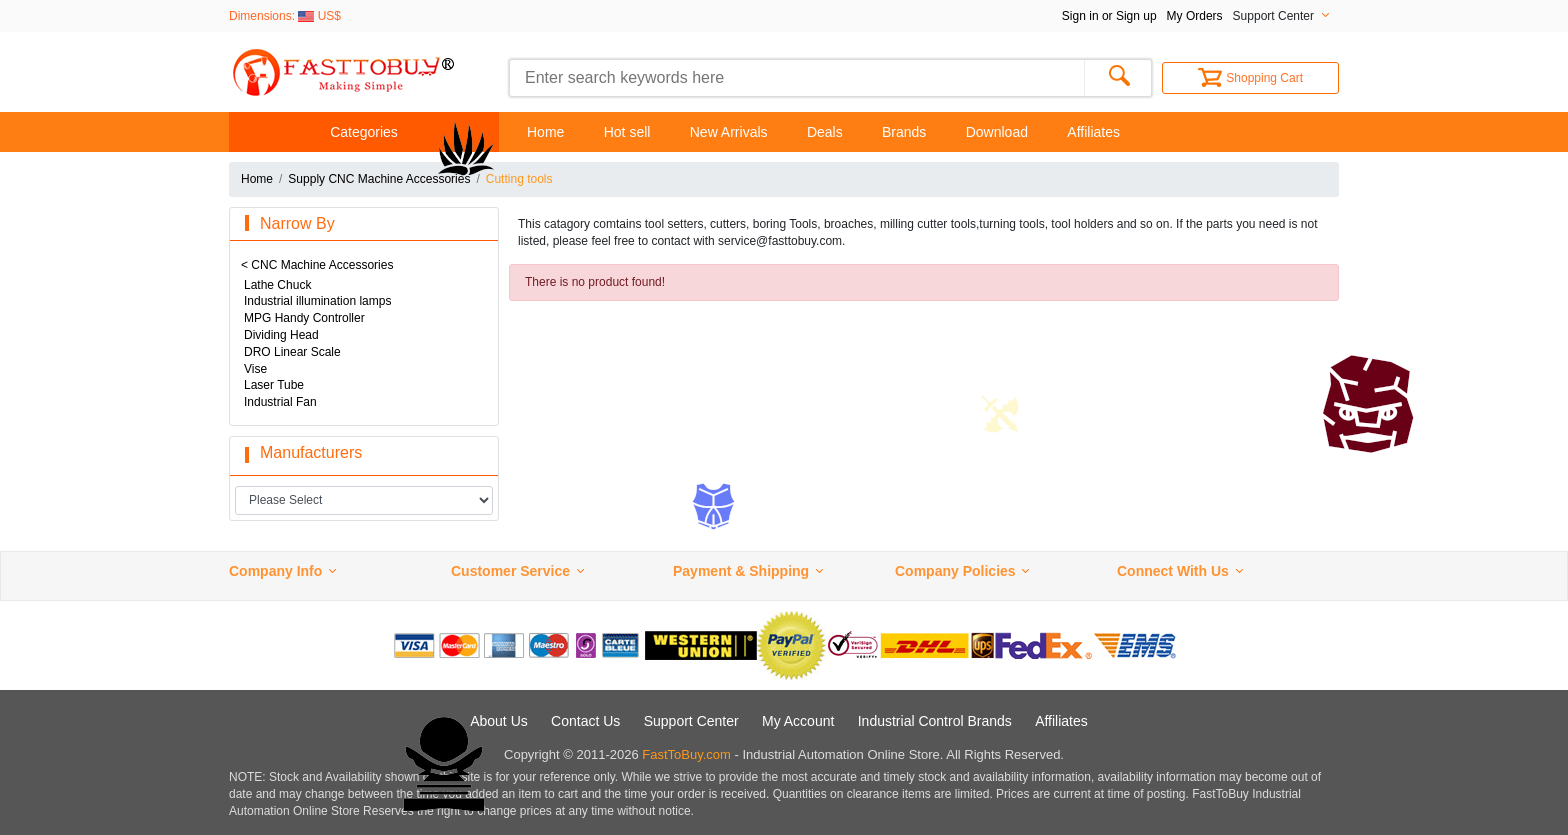 The height and width of the screenshot is (835, 1568). I want to click on equip chest armor to your character, so click(713, 506).